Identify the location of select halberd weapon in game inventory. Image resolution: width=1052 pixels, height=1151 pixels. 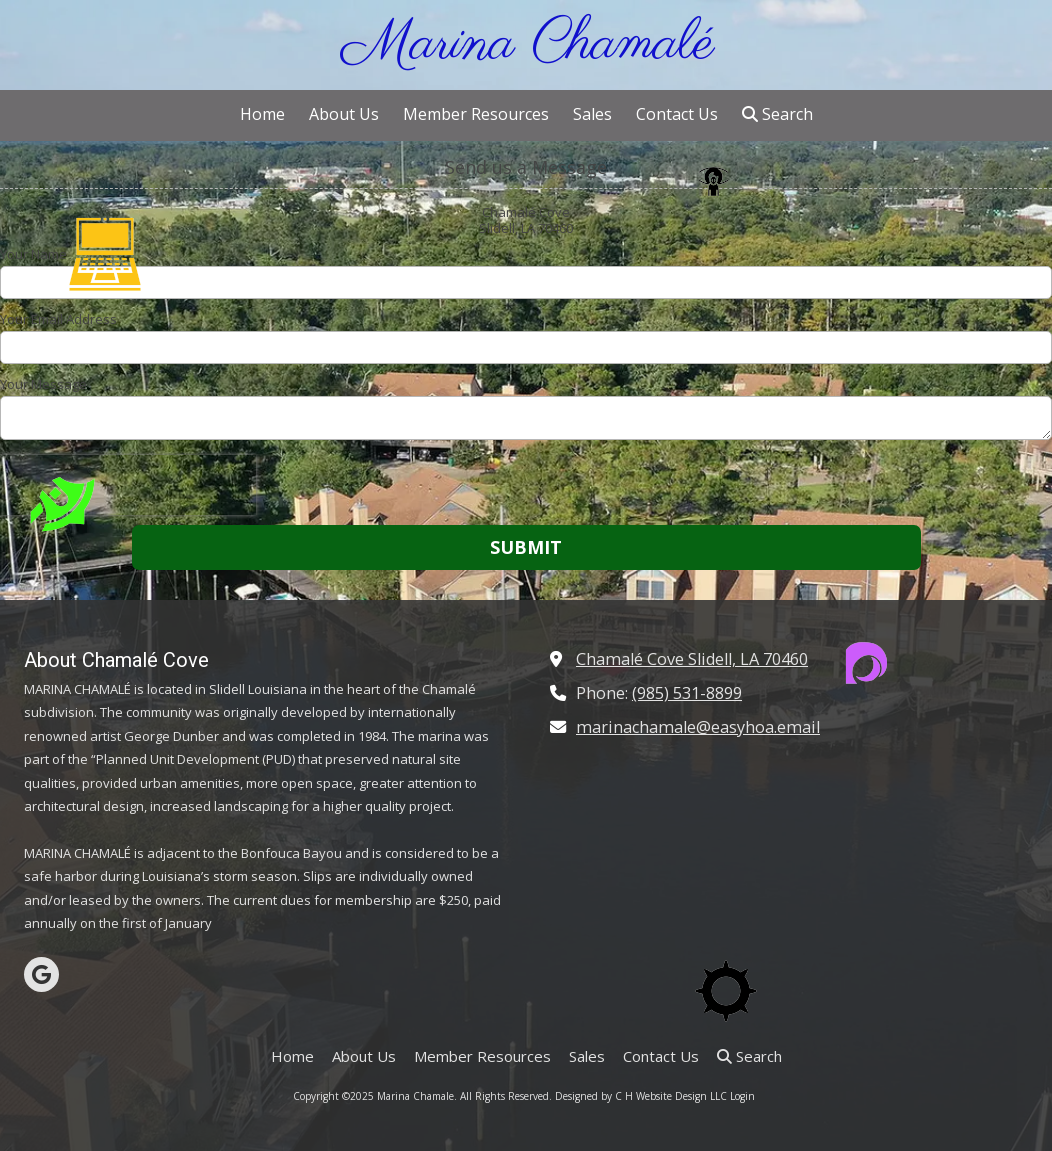
(62, 507).